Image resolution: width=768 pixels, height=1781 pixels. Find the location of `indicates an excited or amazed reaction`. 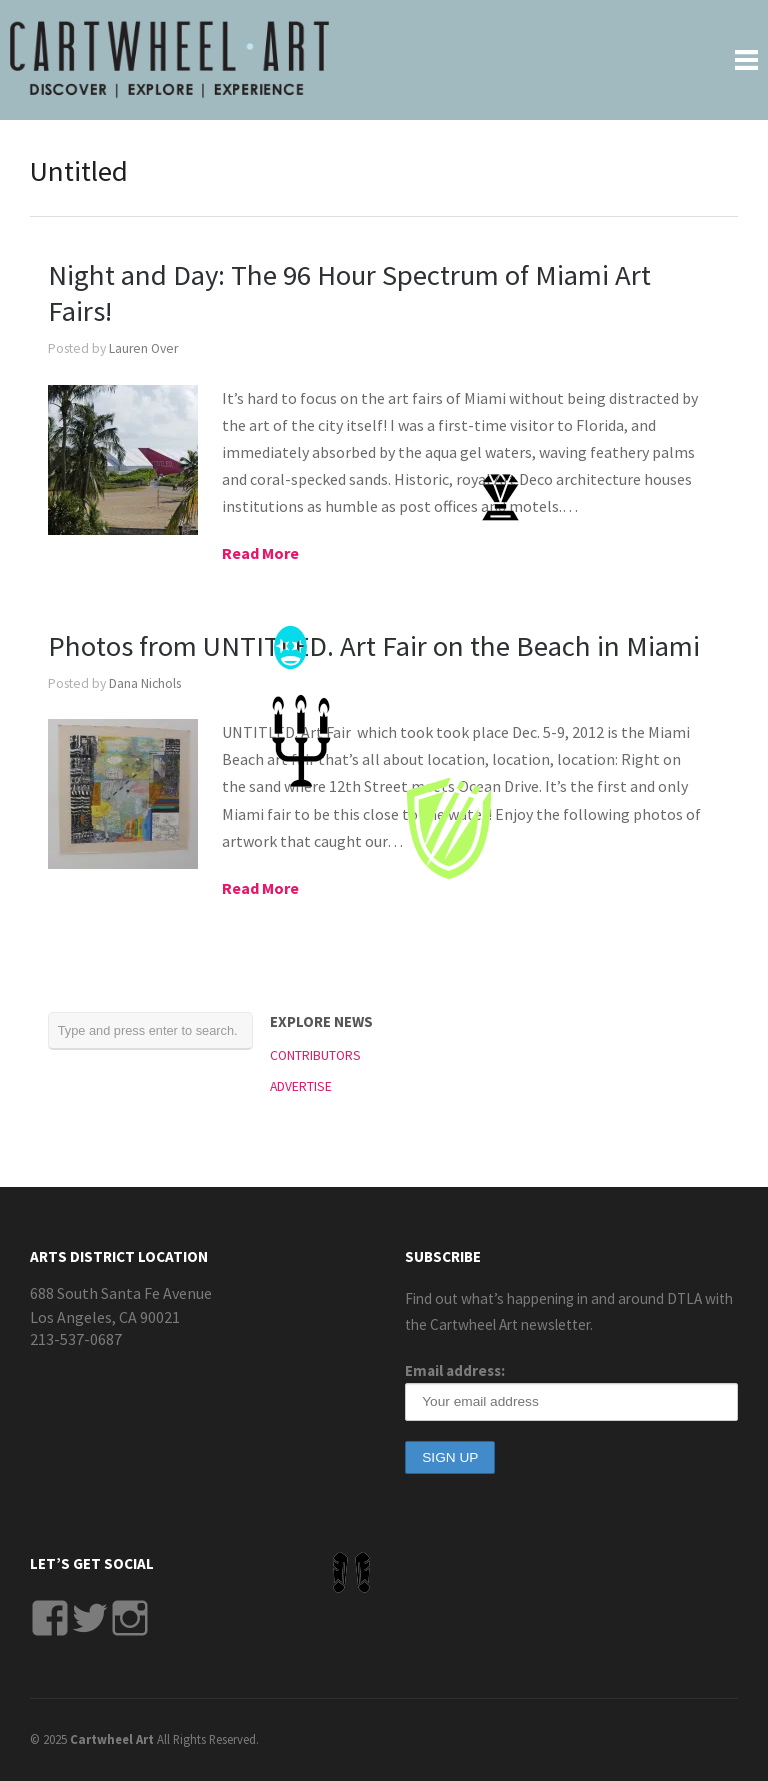

indicates an excited or amazed reaction is located at coordinates (290, 647).